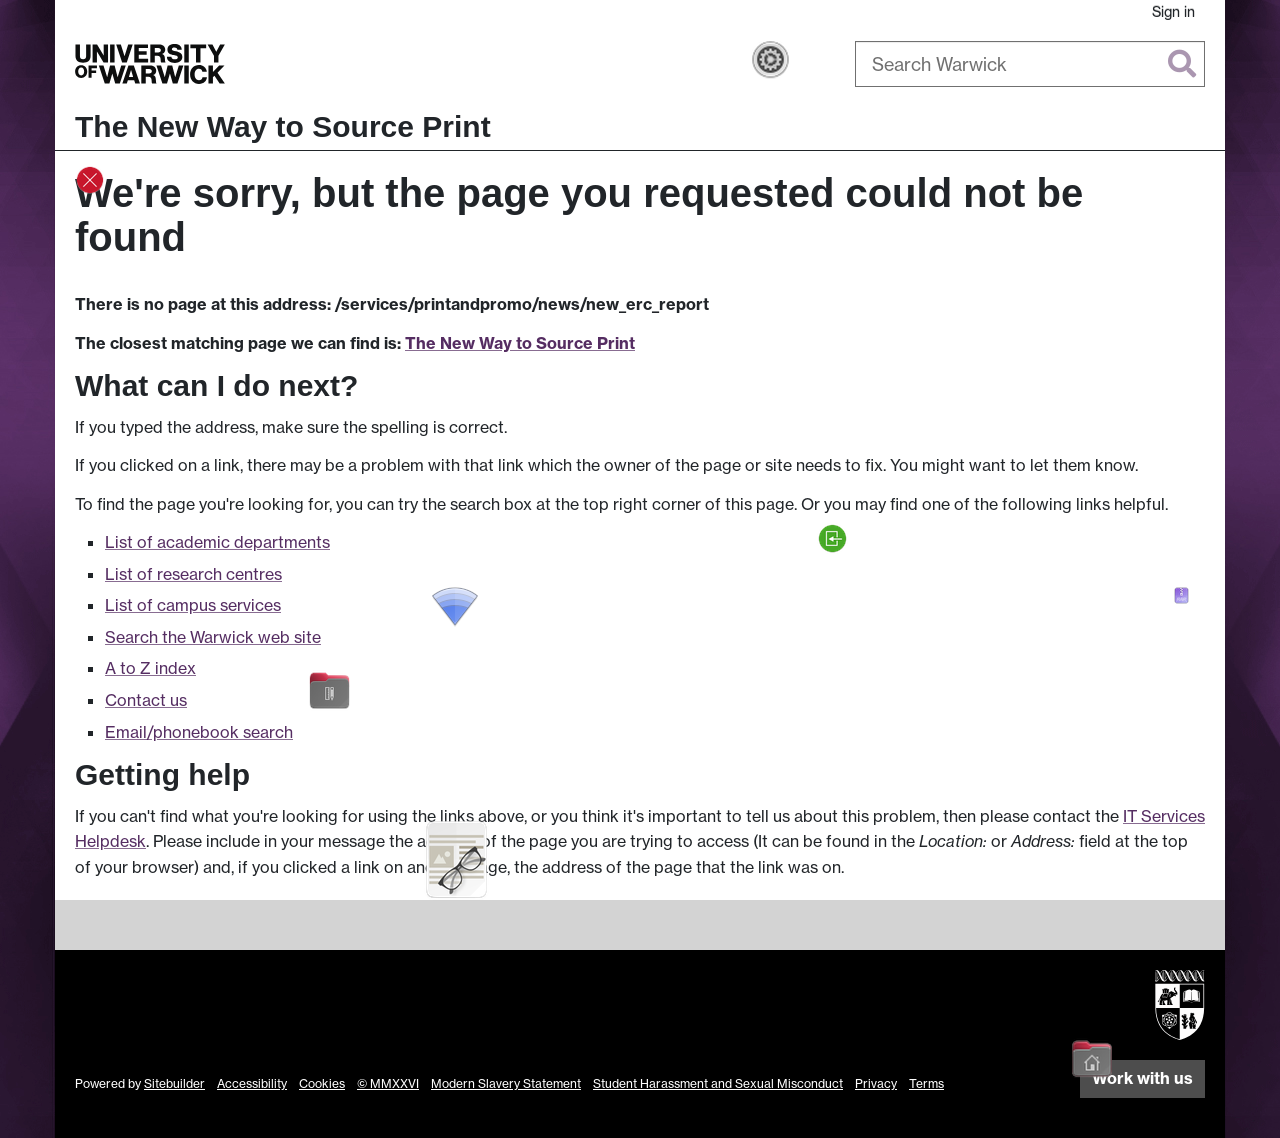 This screenshot has width=1280, height=1138. Describe the element at coordinates (770, 59) in the screenshot. I see `open settings or configuration options` at that location.